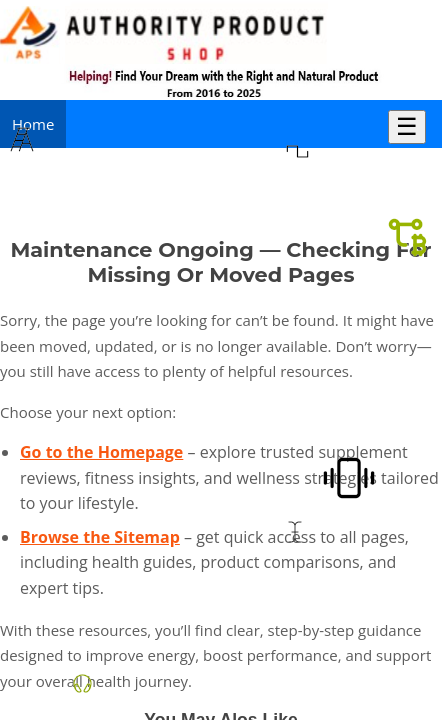  Describe the element at coordinates (82, 683) in the screenshot. I see `contact customer support` at that location.